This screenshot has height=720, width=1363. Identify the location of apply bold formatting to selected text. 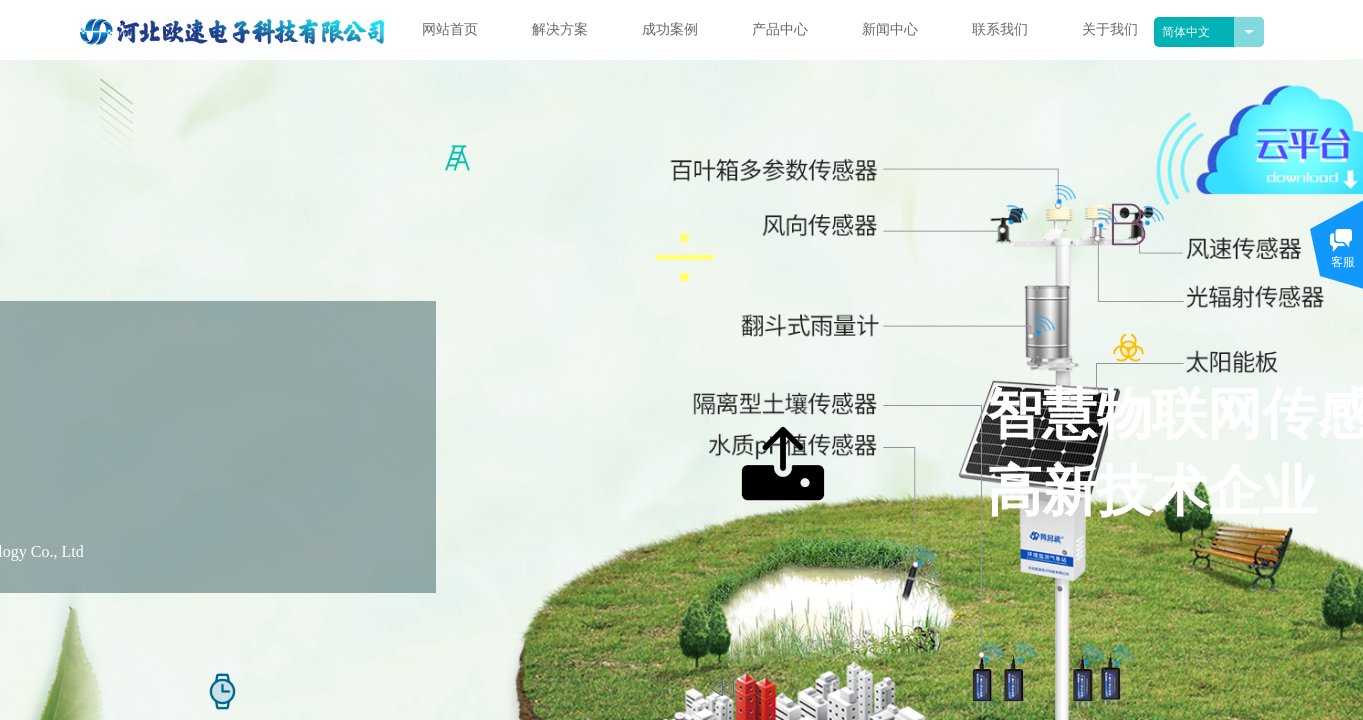
(1125, 225).